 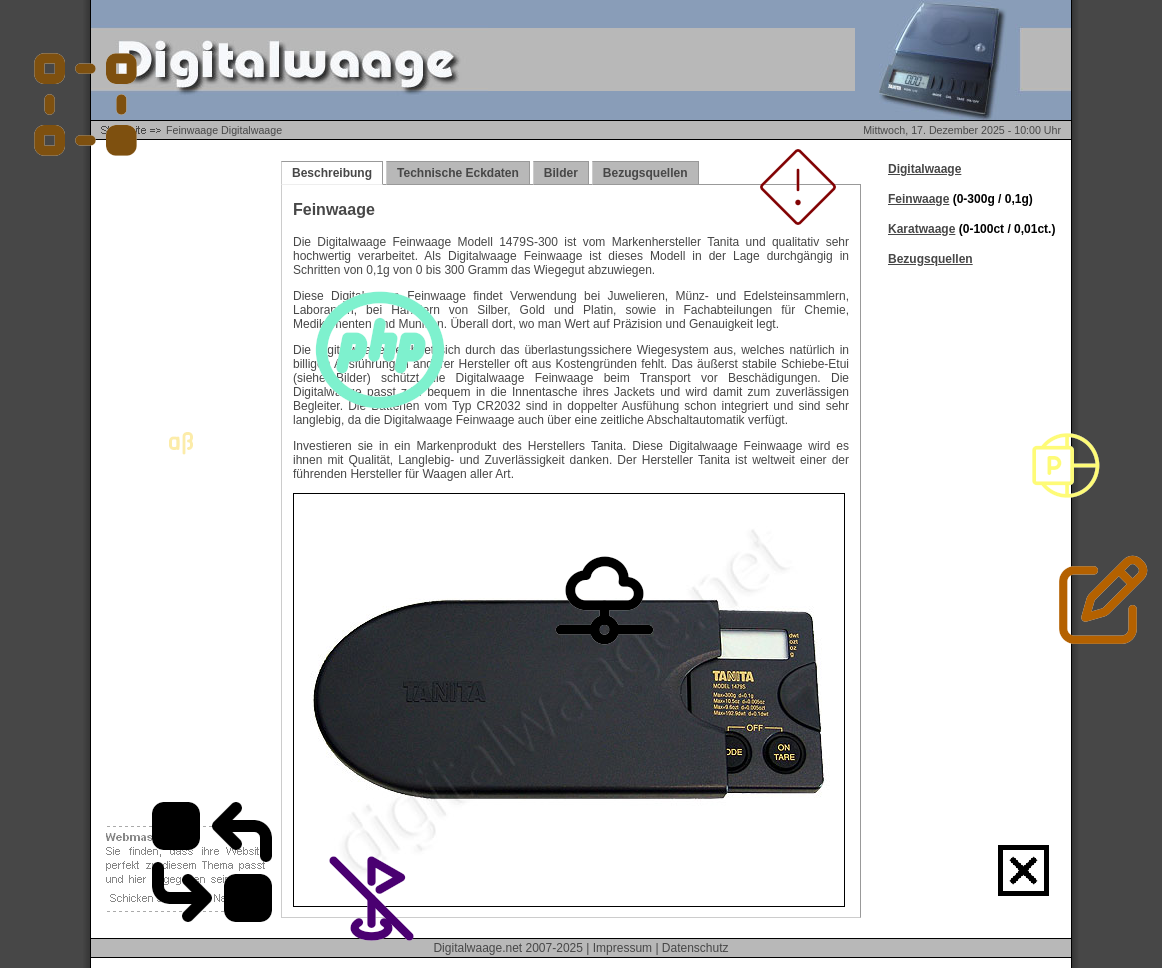 What do you see at coordinates (798, 187) in the screenshot?
I see `indicates a warning or caution state` at bounding box center [798, 187].